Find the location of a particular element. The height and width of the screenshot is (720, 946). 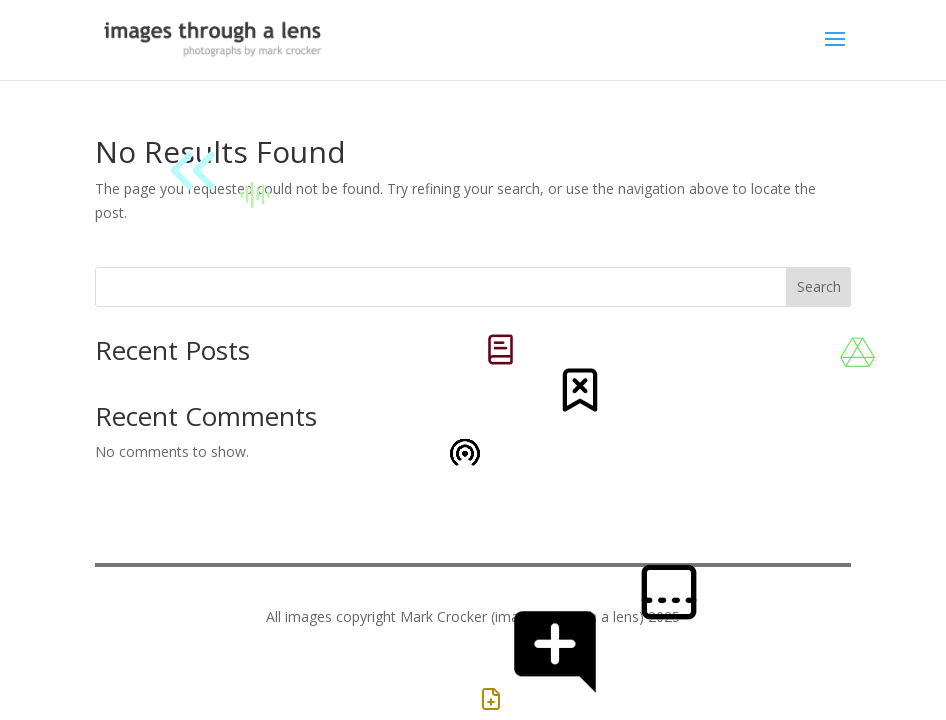

go back to the beginning or first page is located at coordinates (192, 170).